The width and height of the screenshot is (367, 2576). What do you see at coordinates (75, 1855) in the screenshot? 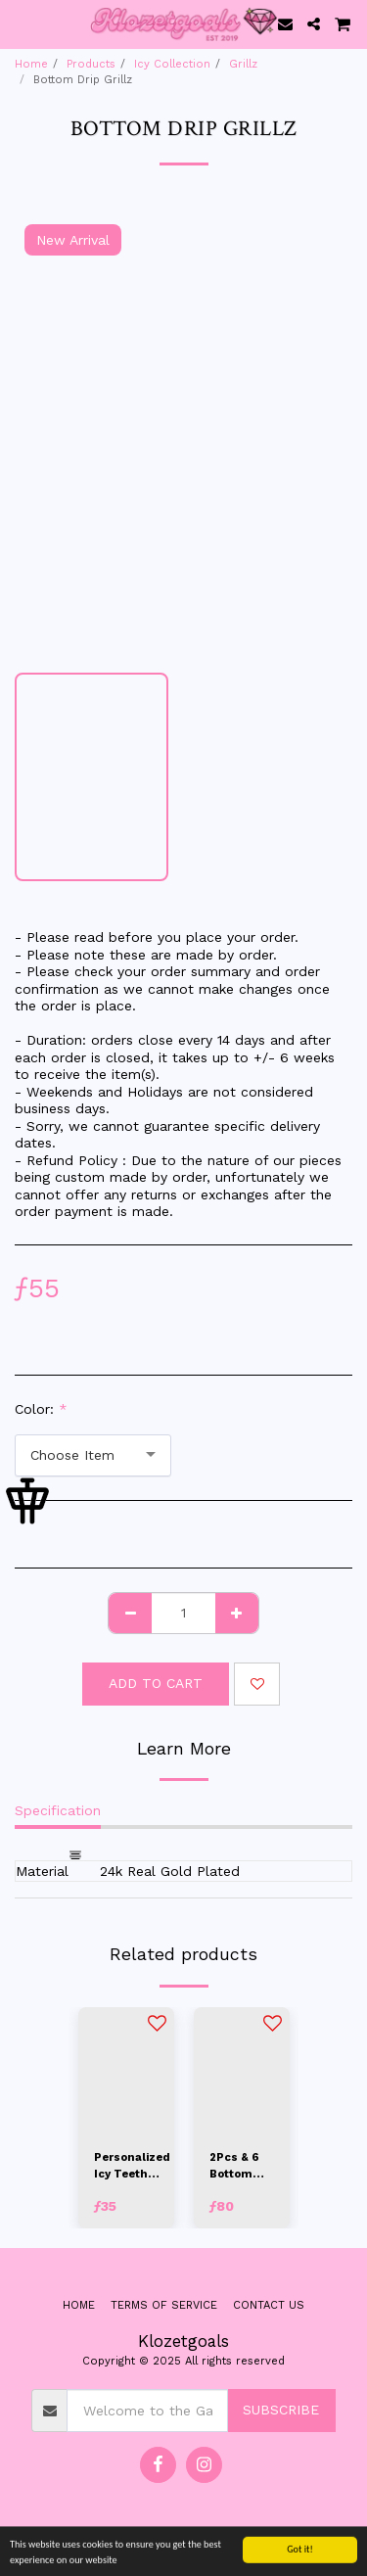
I see `center align text` at bounding box center [75, 1855].